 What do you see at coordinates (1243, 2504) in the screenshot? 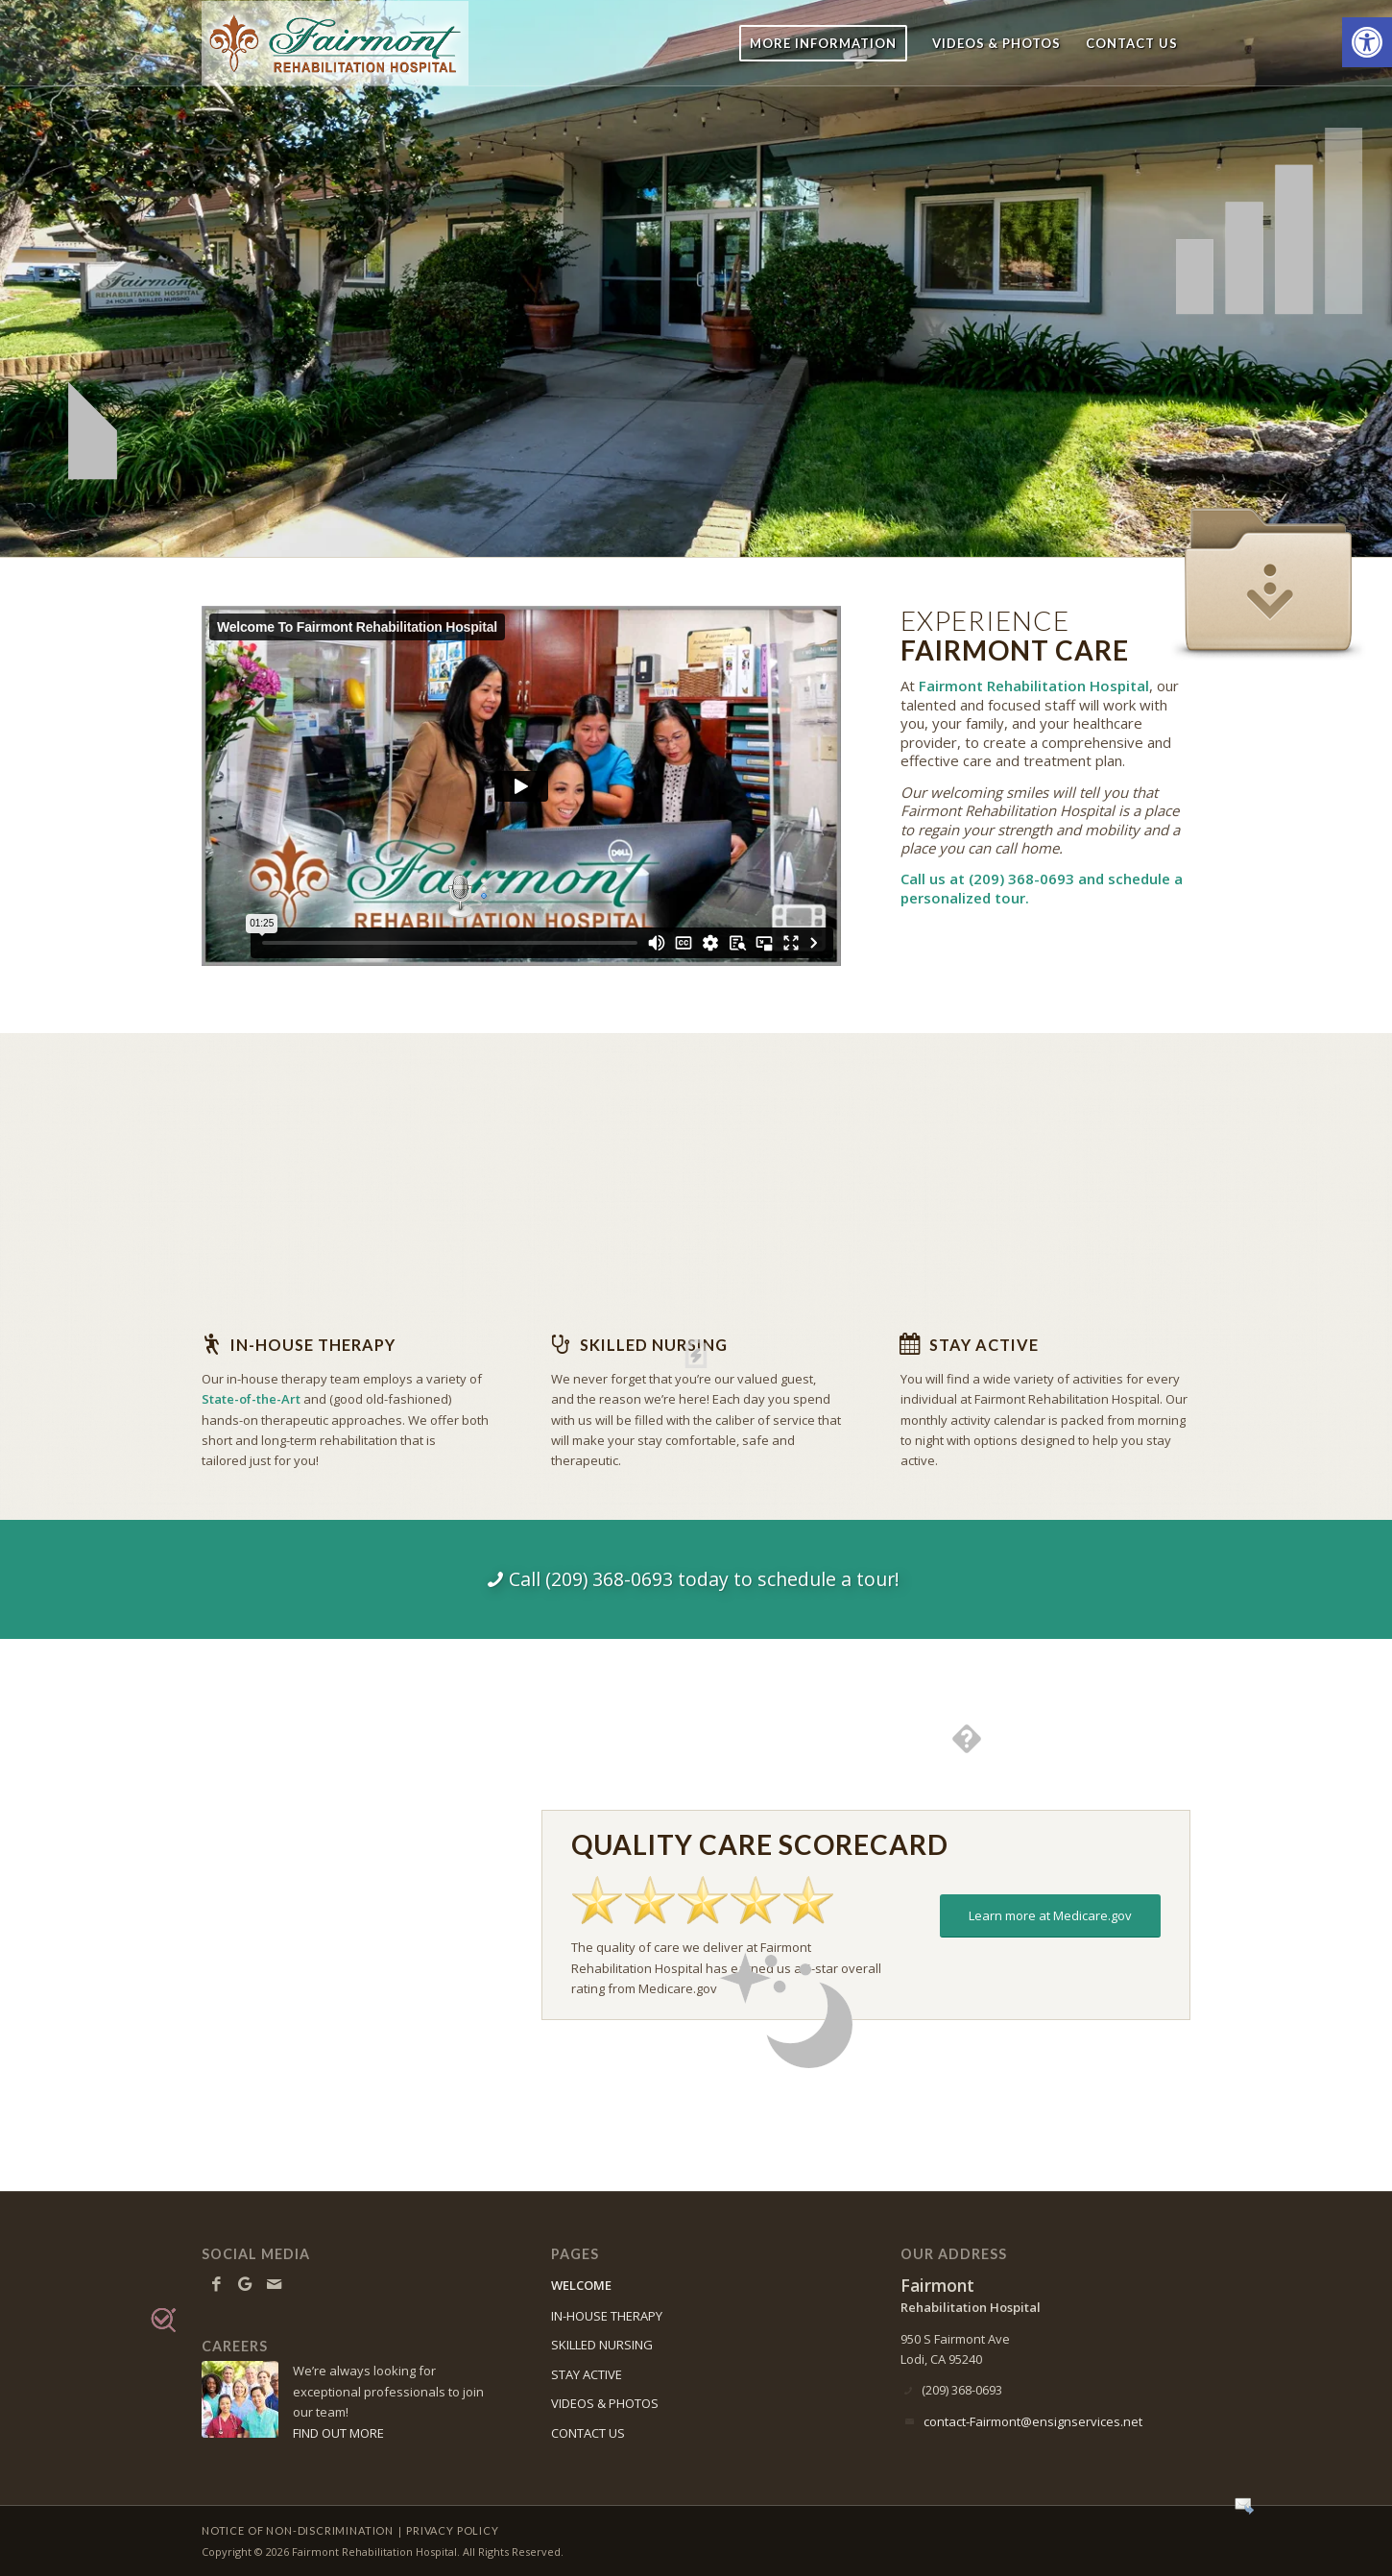
I see `forward this email to another recipient` at bounding box center [1243, 2504].